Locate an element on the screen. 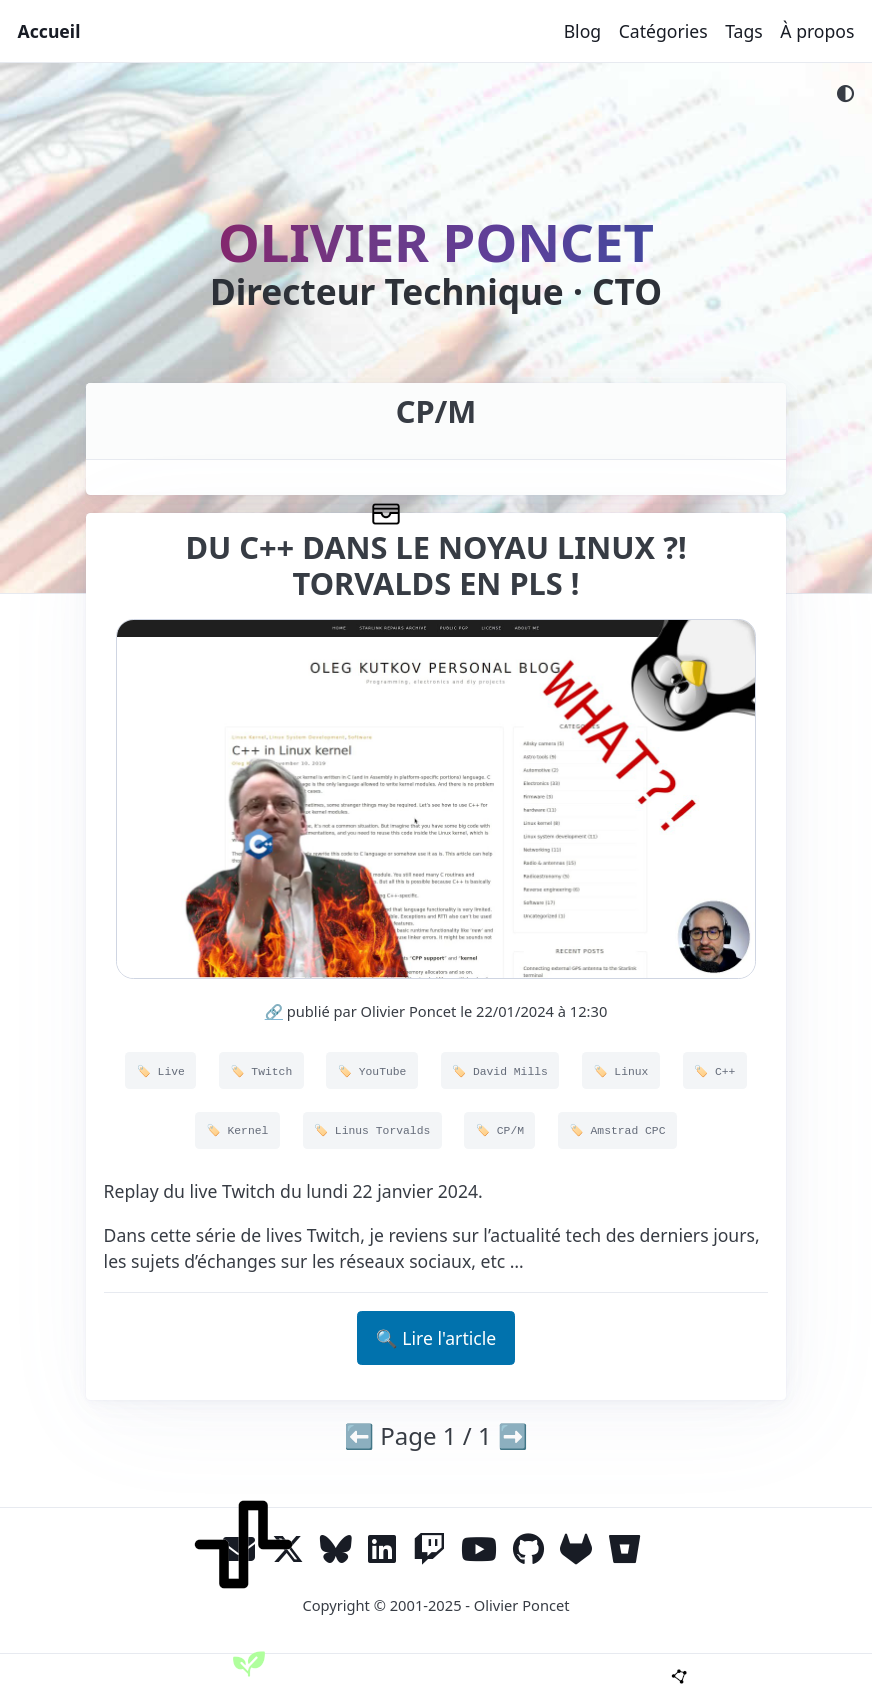 The height and width of the screenshot is (1689, 872). access your wallet or saved payment methods is located at coordinates (386, 514).